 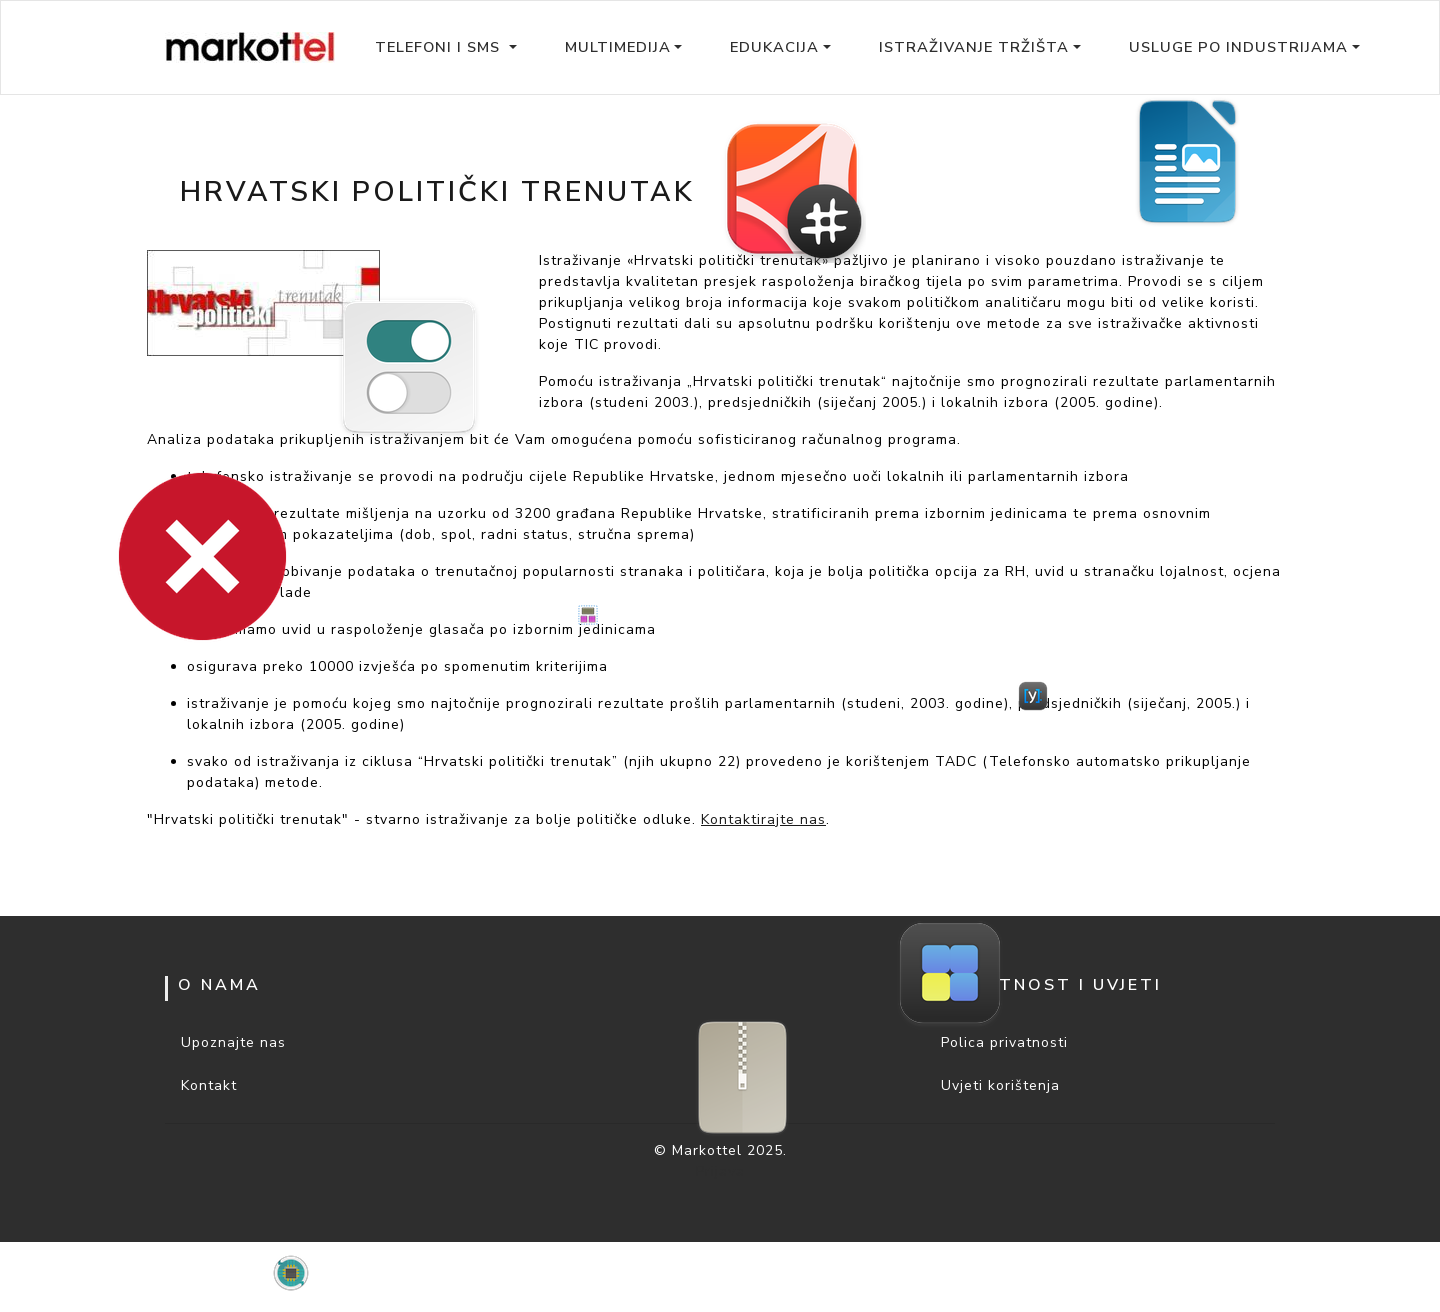 What do you see at coordinates (588, 615) in the screenshot?
I see `select all items in the current view` at bounding box center [588, 615].